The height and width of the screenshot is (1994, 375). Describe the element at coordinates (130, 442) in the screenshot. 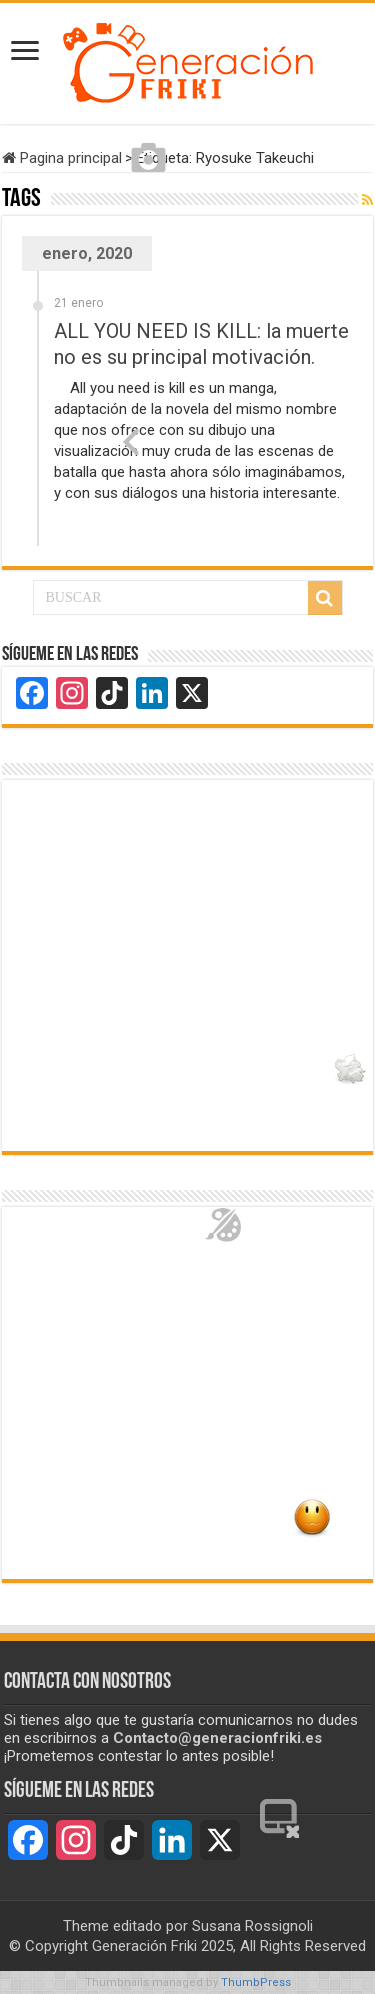

I see `go back to the previous screen` at that location.